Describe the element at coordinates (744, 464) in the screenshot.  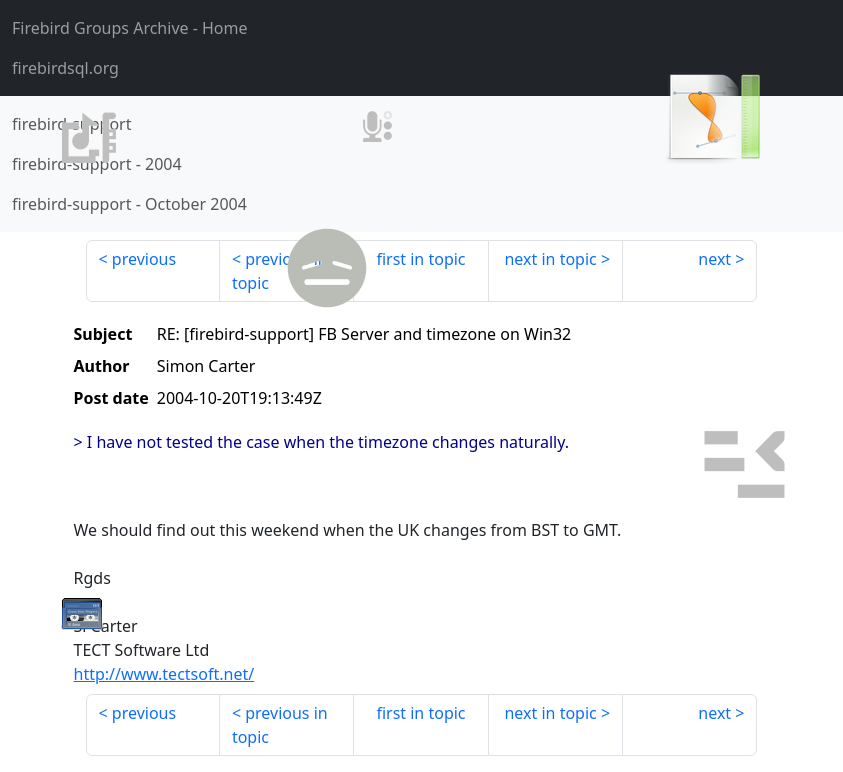
I see `increase text indentation (right-to-left layout)` at that location.